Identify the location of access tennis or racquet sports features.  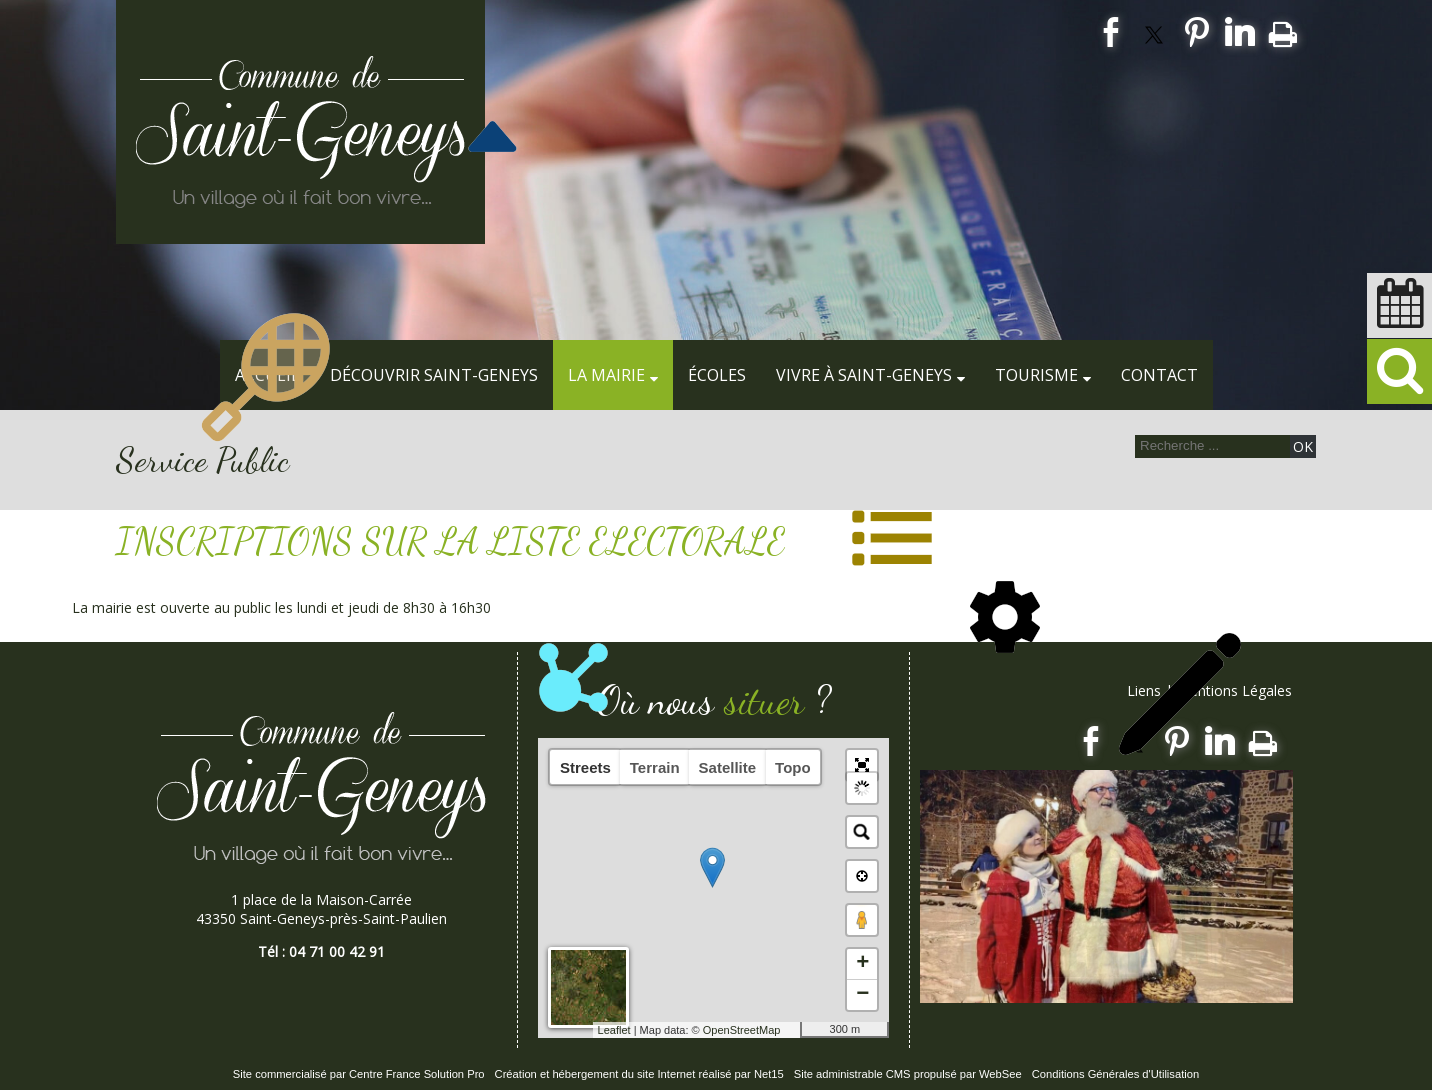
(263, 379).